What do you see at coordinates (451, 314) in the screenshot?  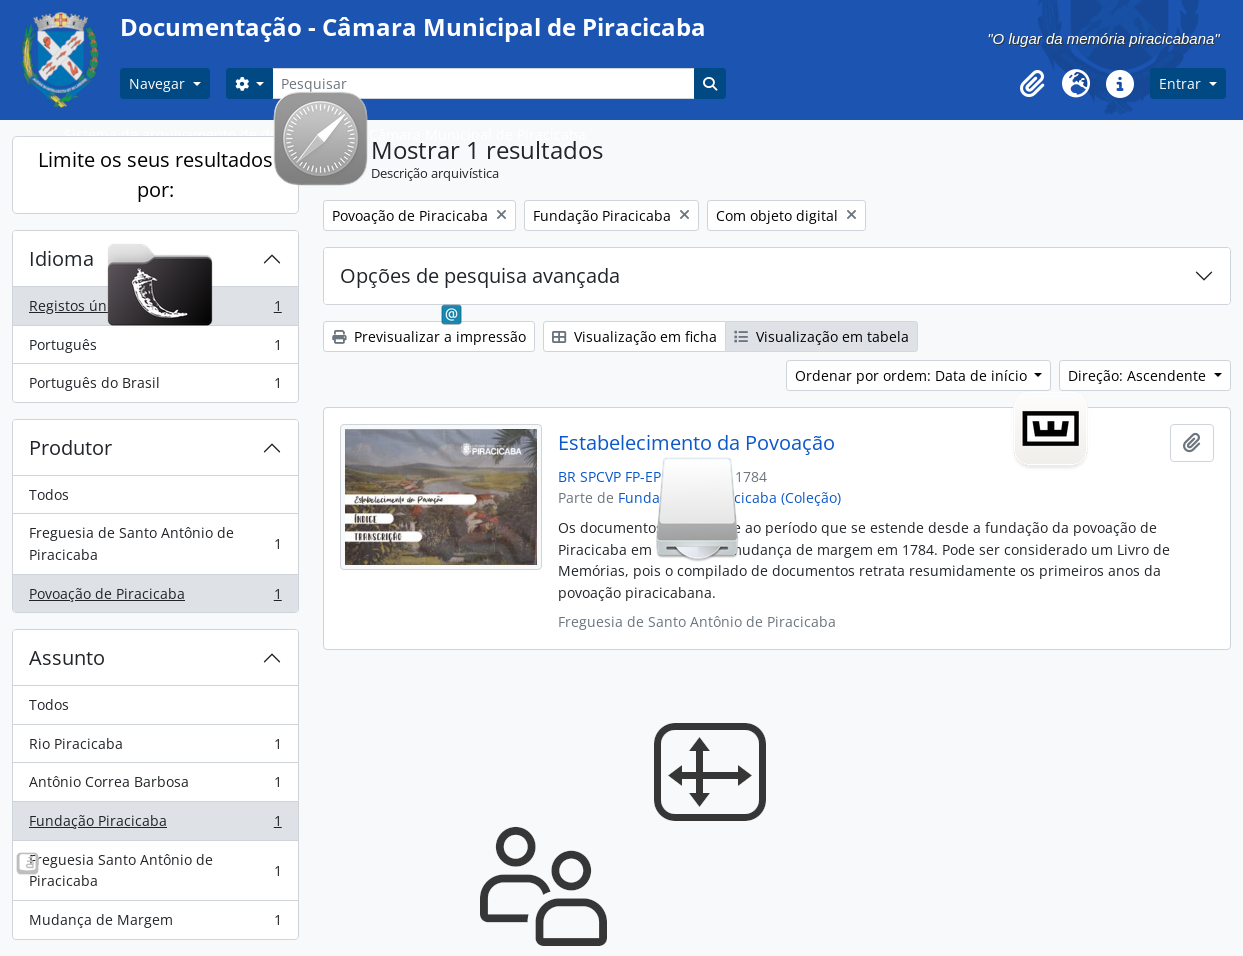 I see `manage email account settings` at bounding box center [451, 314].